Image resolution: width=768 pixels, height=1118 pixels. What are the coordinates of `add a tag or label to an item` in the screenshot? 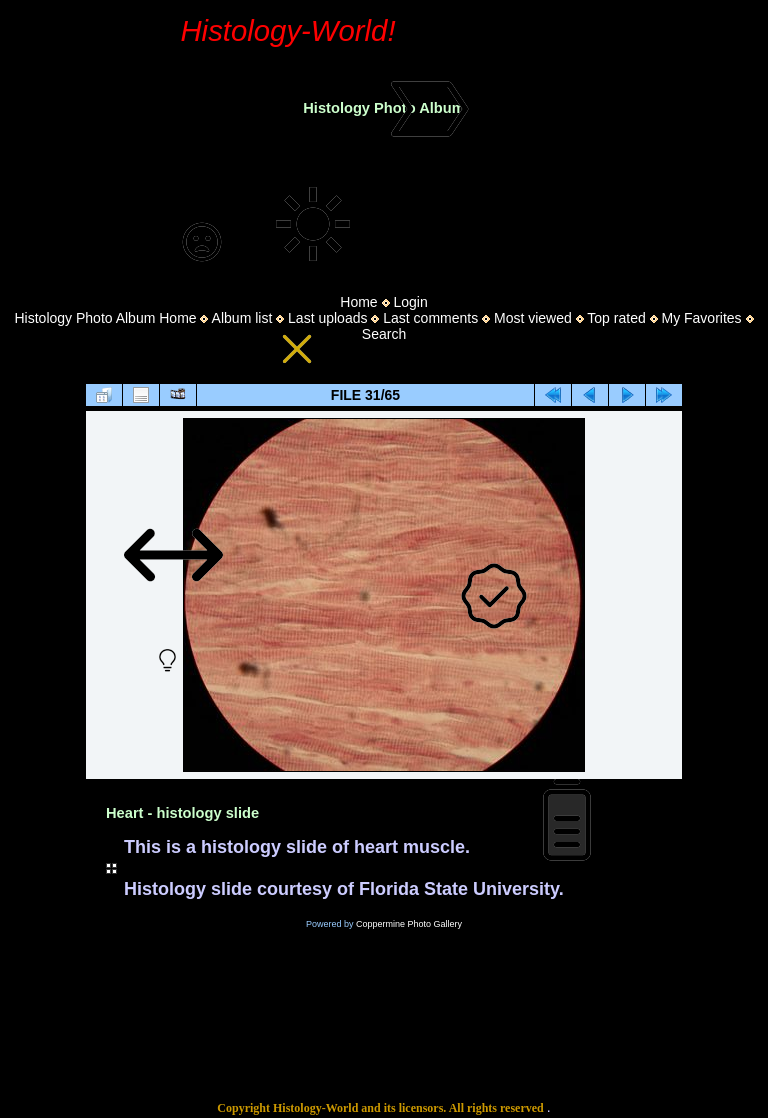 It's located at (427, 109).